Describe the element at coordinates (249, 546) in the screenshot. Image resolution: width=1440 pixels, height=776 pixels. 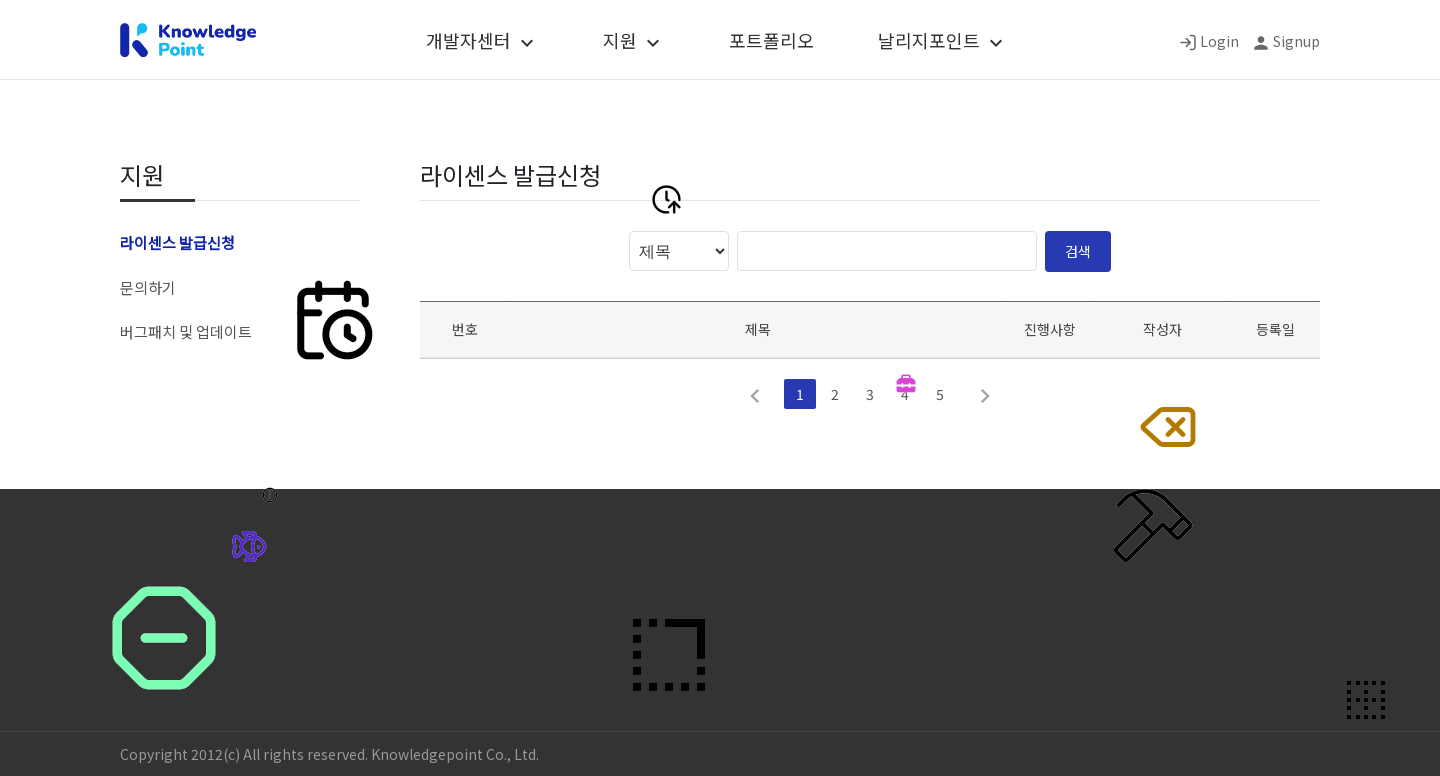
I see `access aquarium or fish-related features` at that location.